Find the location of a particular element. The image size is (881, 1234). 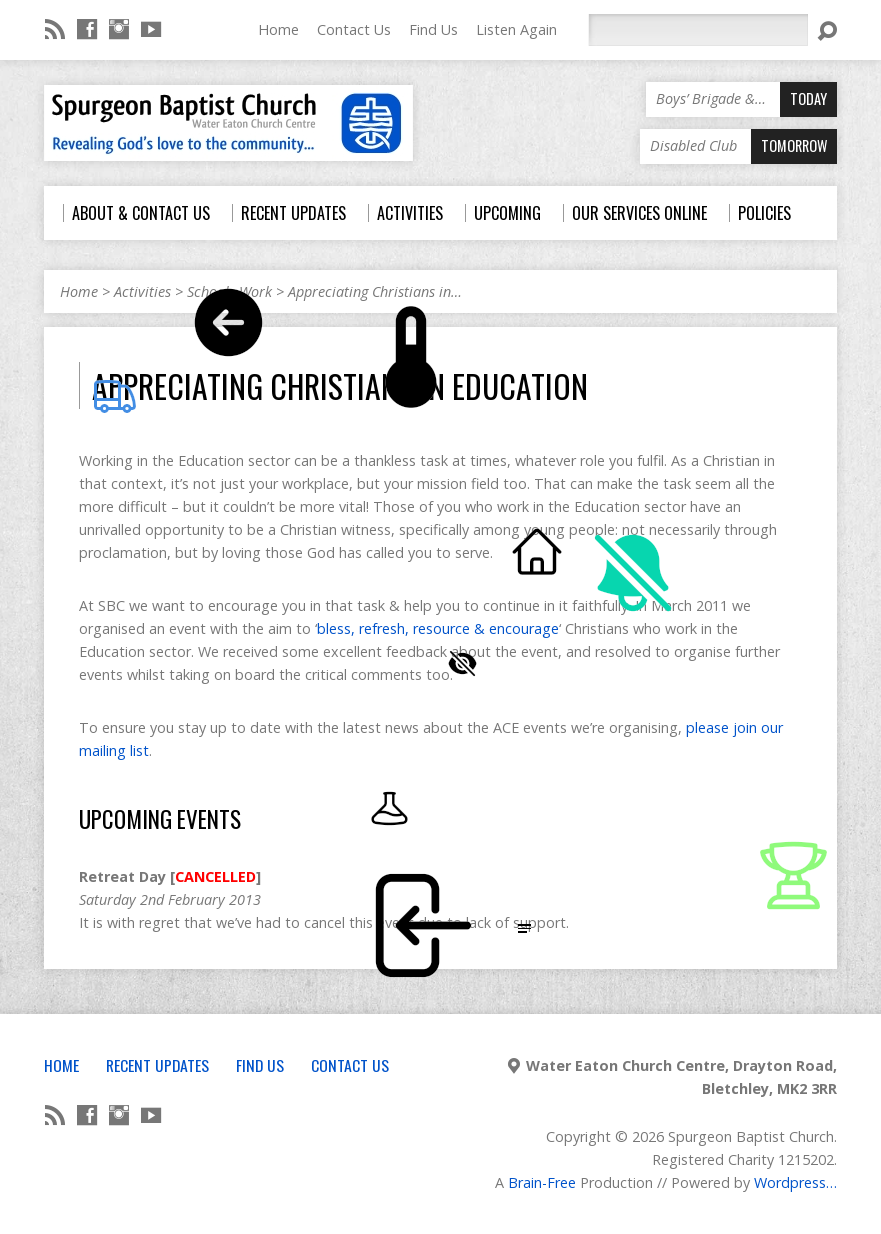

mute notifications is located at coordinates (633, 573).